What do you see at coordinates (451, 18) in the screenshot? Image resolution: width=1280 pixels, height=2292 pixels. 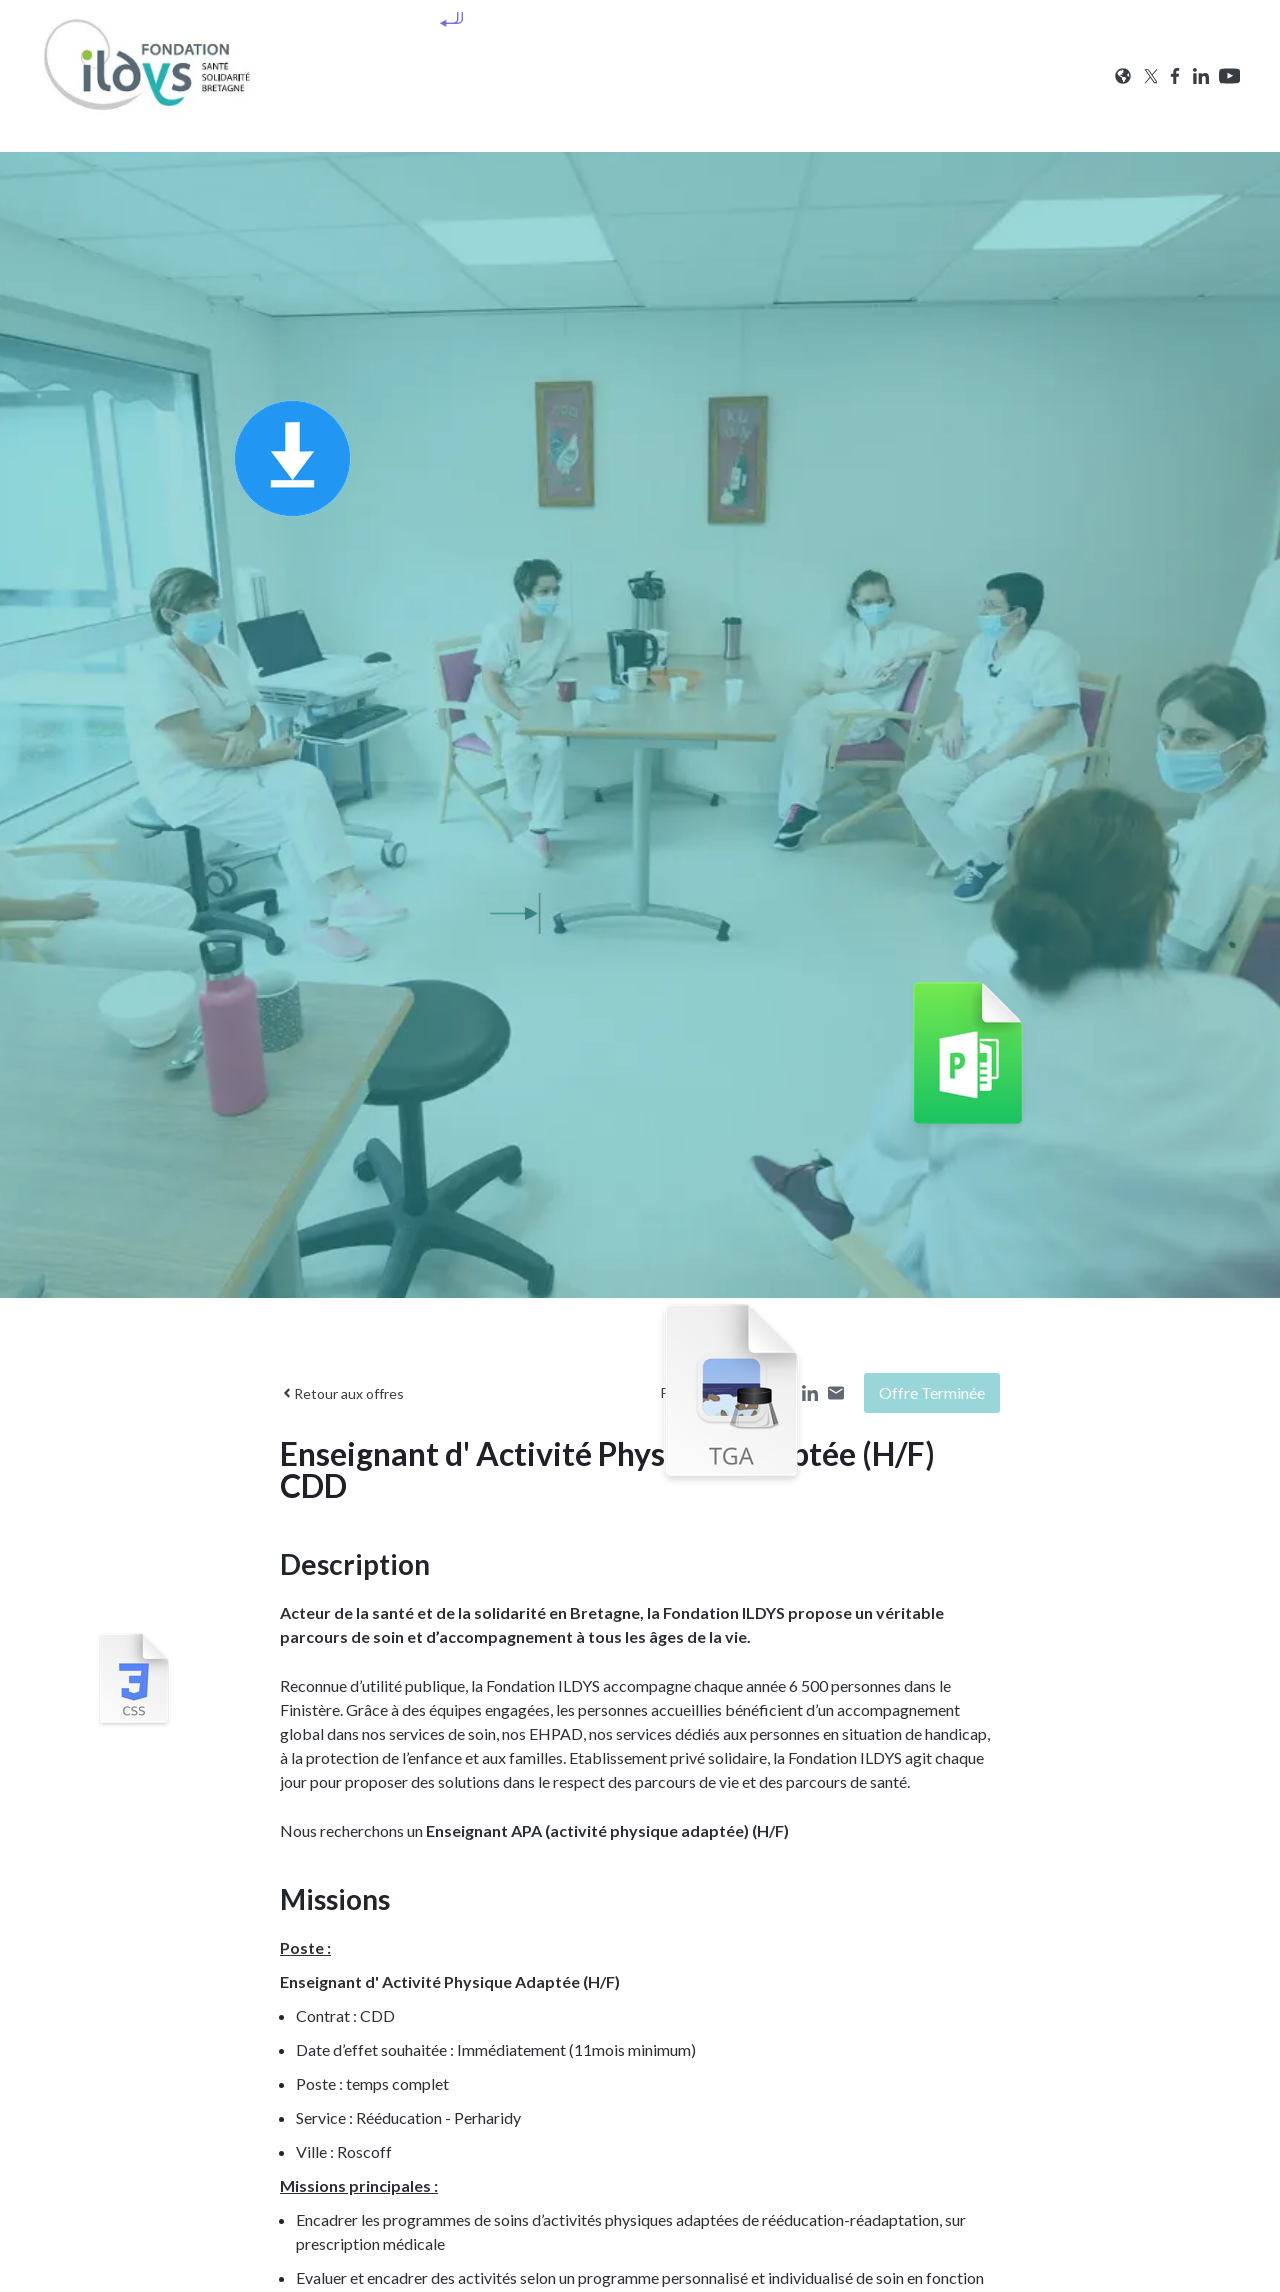 I see `reply to all recipients of an email` at bounding box center [451, 18].